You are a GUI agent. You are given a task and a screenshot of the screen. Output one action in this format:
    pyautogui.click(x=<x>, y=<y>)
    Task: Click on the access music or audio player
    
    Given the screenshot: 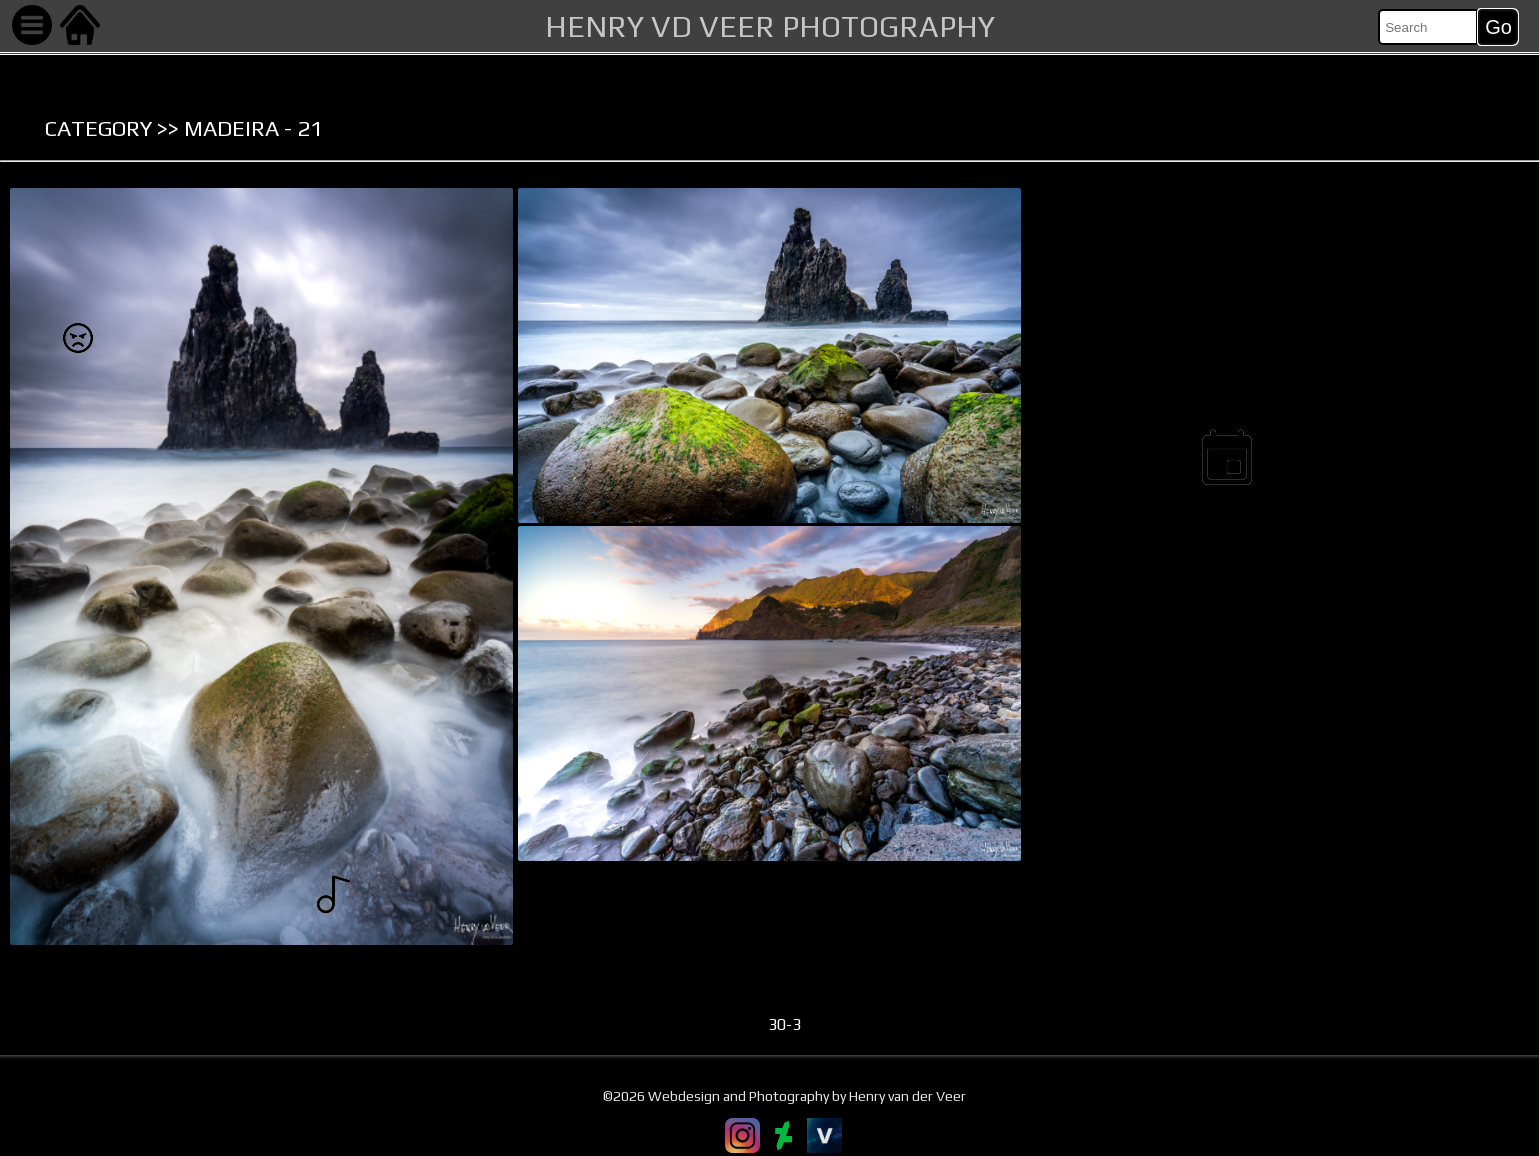 What is the action you would take?
    pyautogui.click(x=333, y=893)
    